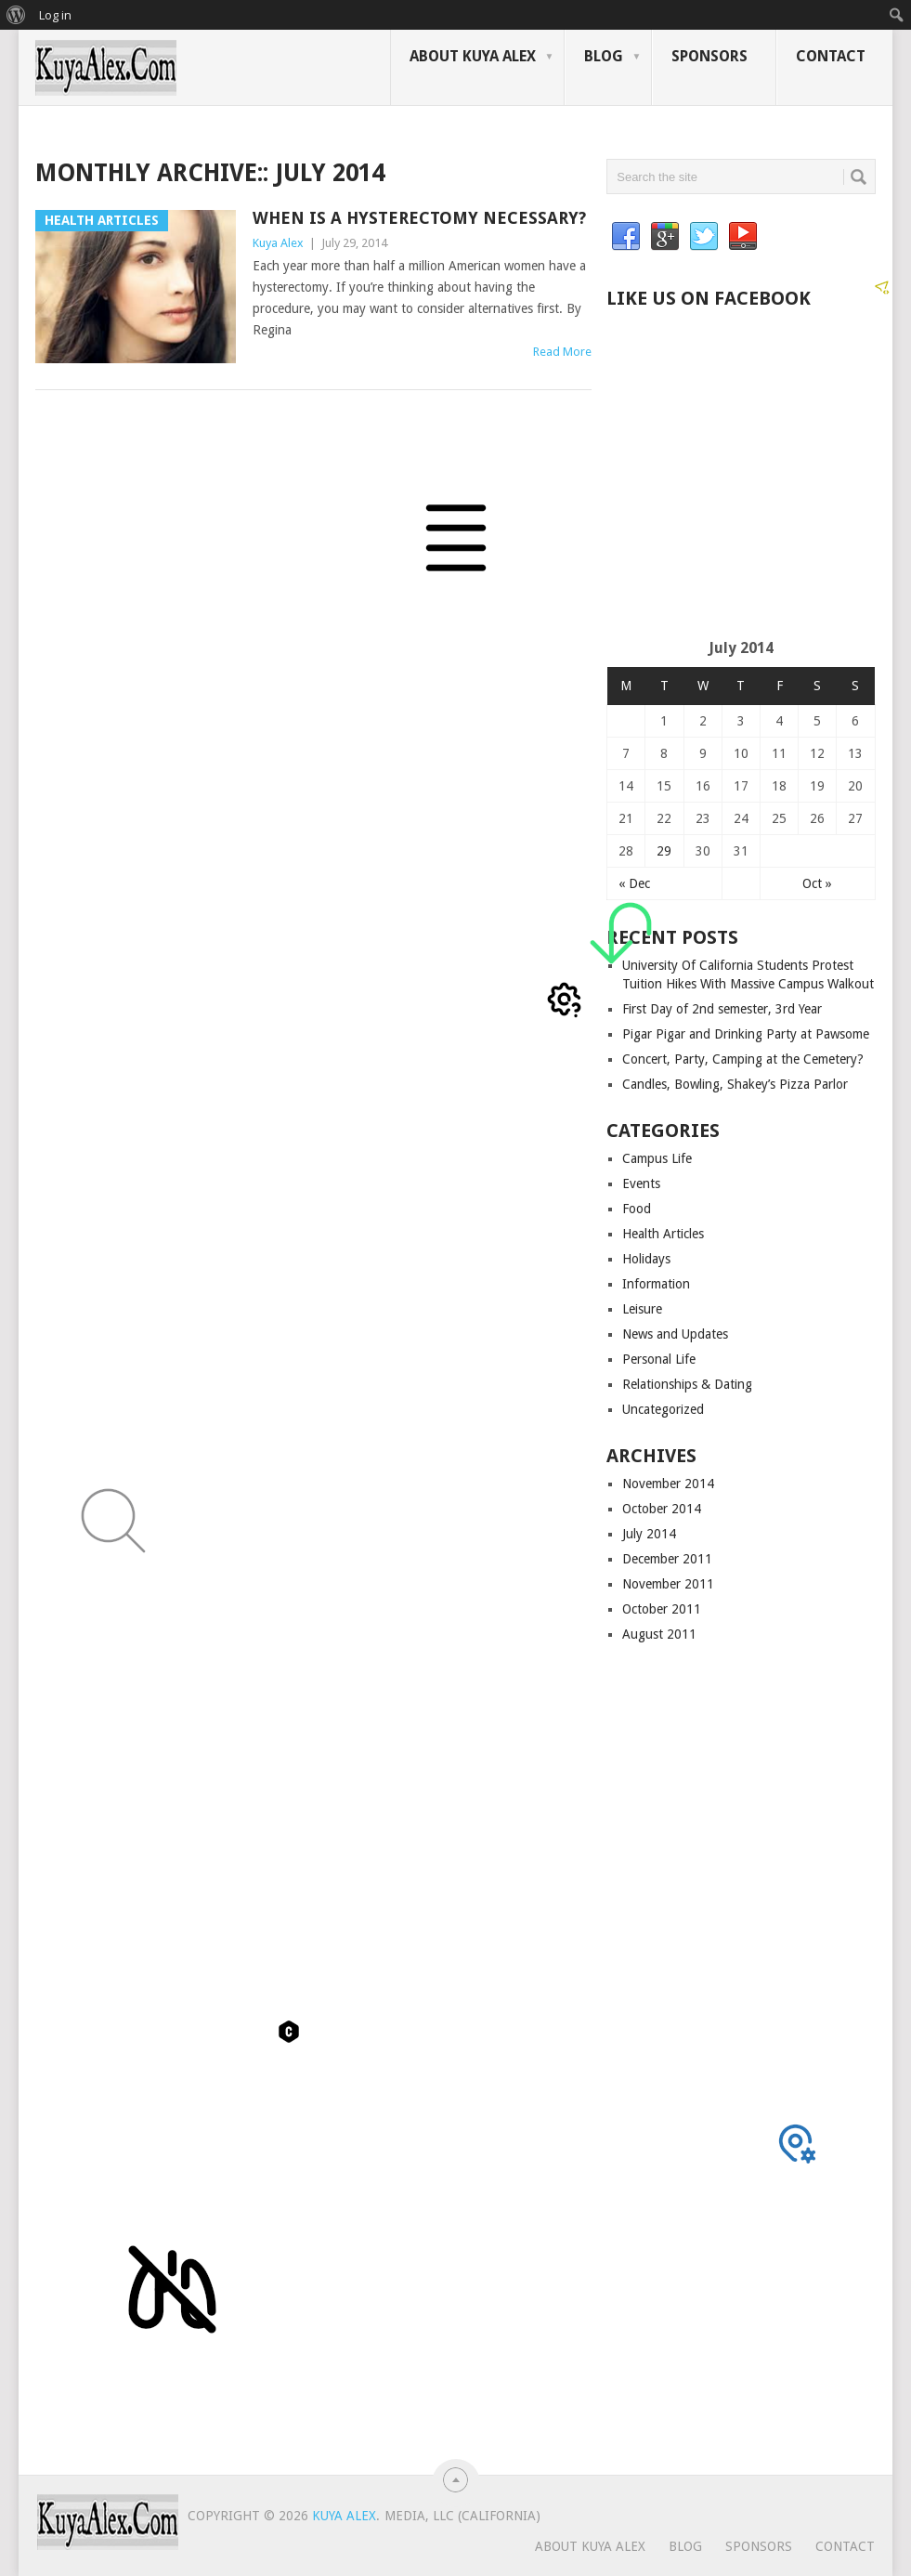  Describe the element at coordinates (795, 2142) in the screenshot. I see `access location settings` at that location.